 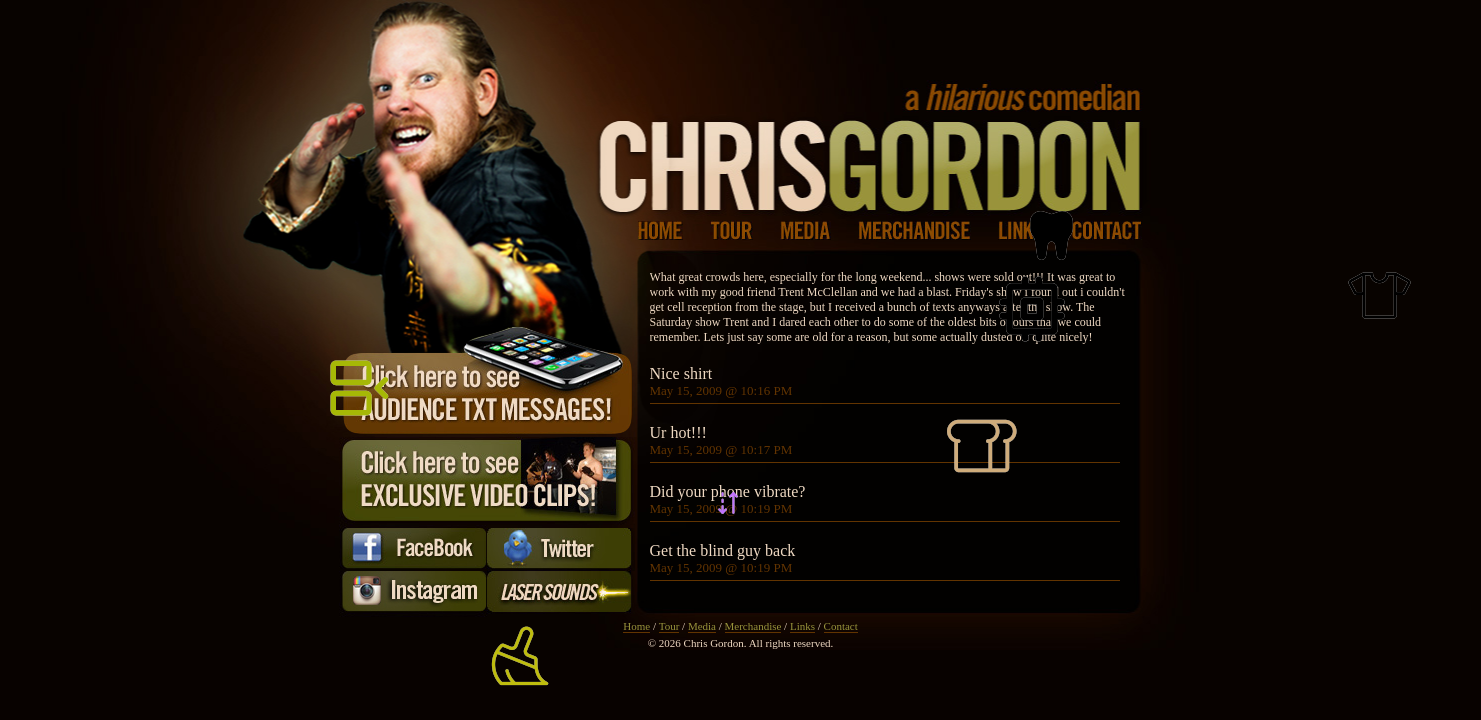 I want to click on browse bakery or bread products, so click(x=983, y=446).